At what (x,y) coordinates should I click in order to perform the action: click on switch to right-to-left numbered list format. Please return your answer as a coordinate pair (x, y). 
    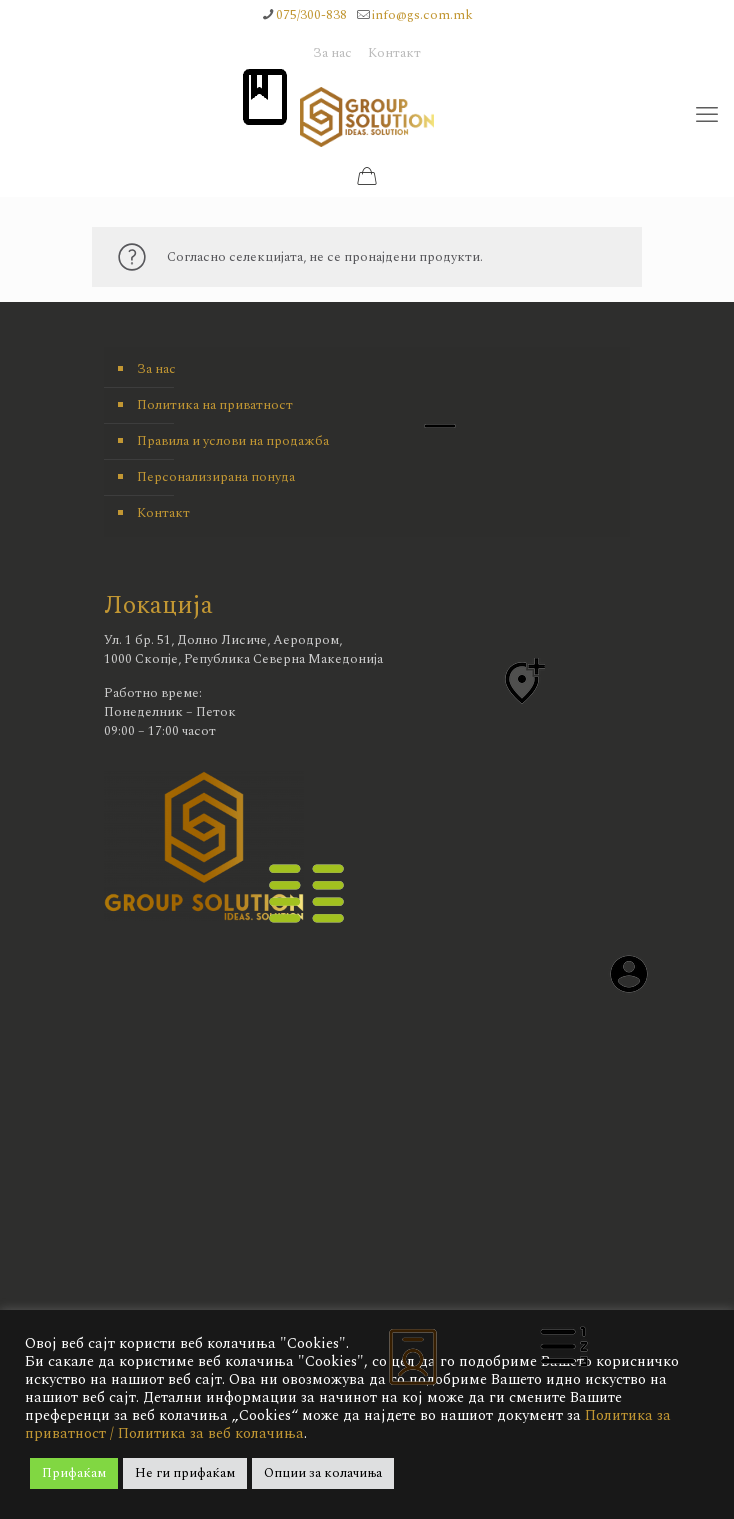
    Looking at the image, I should click on (565, 1346).